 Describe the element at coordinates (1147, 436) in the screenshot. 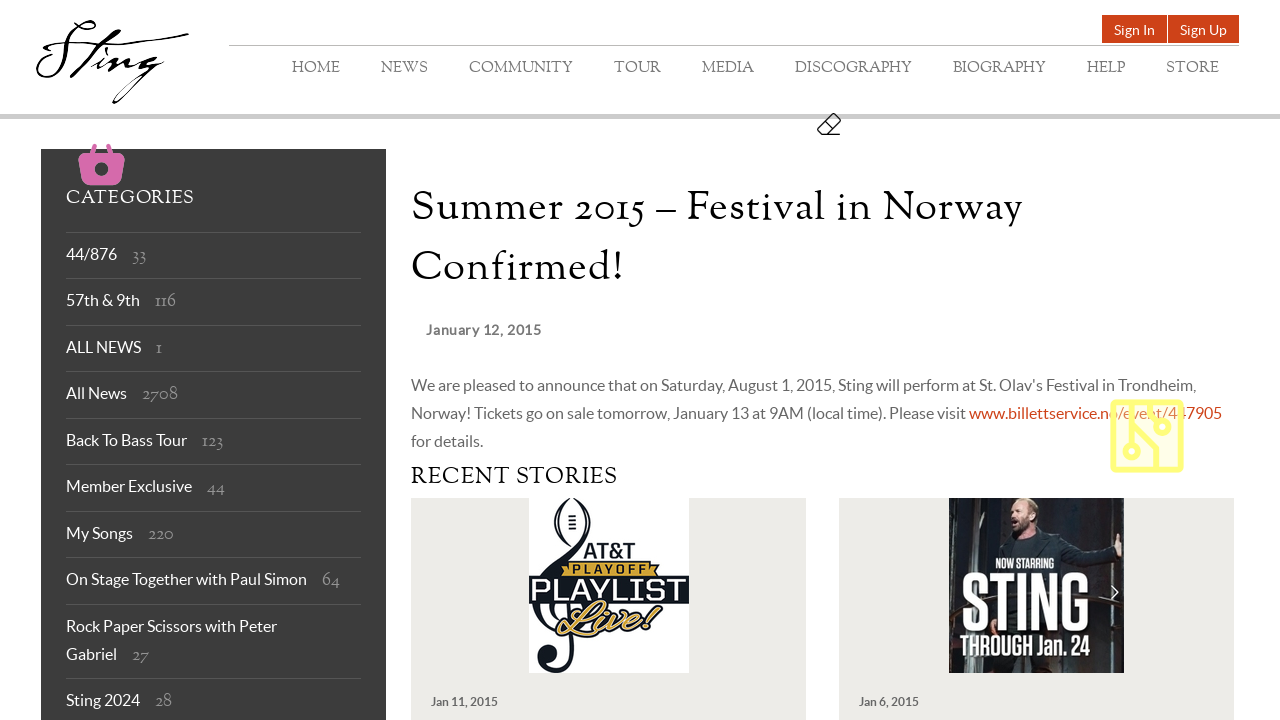

I see `access hardware or circuit settings` at that location.